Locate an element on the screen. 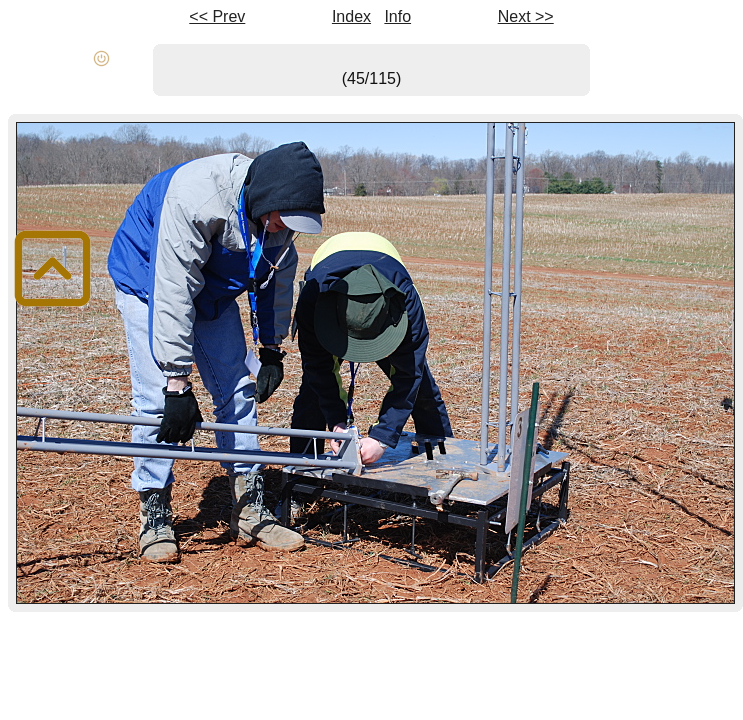  turn device on or off is located at coordinates (101, 58).